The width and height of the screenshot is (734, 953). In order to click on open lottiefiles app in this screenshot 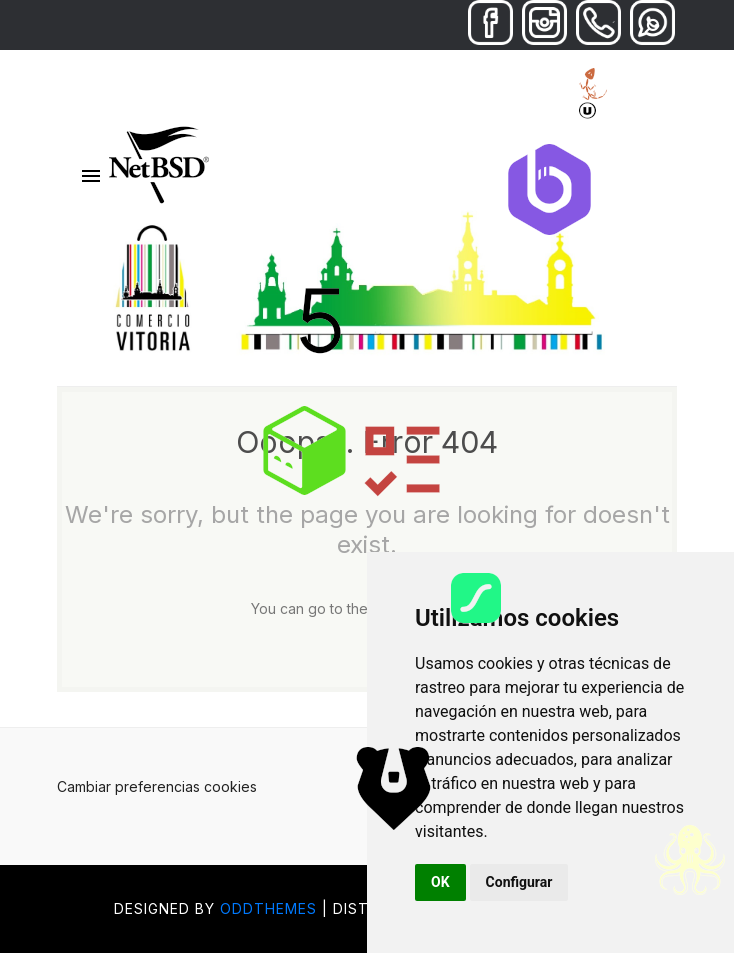, I will do `click(476, 598)`.